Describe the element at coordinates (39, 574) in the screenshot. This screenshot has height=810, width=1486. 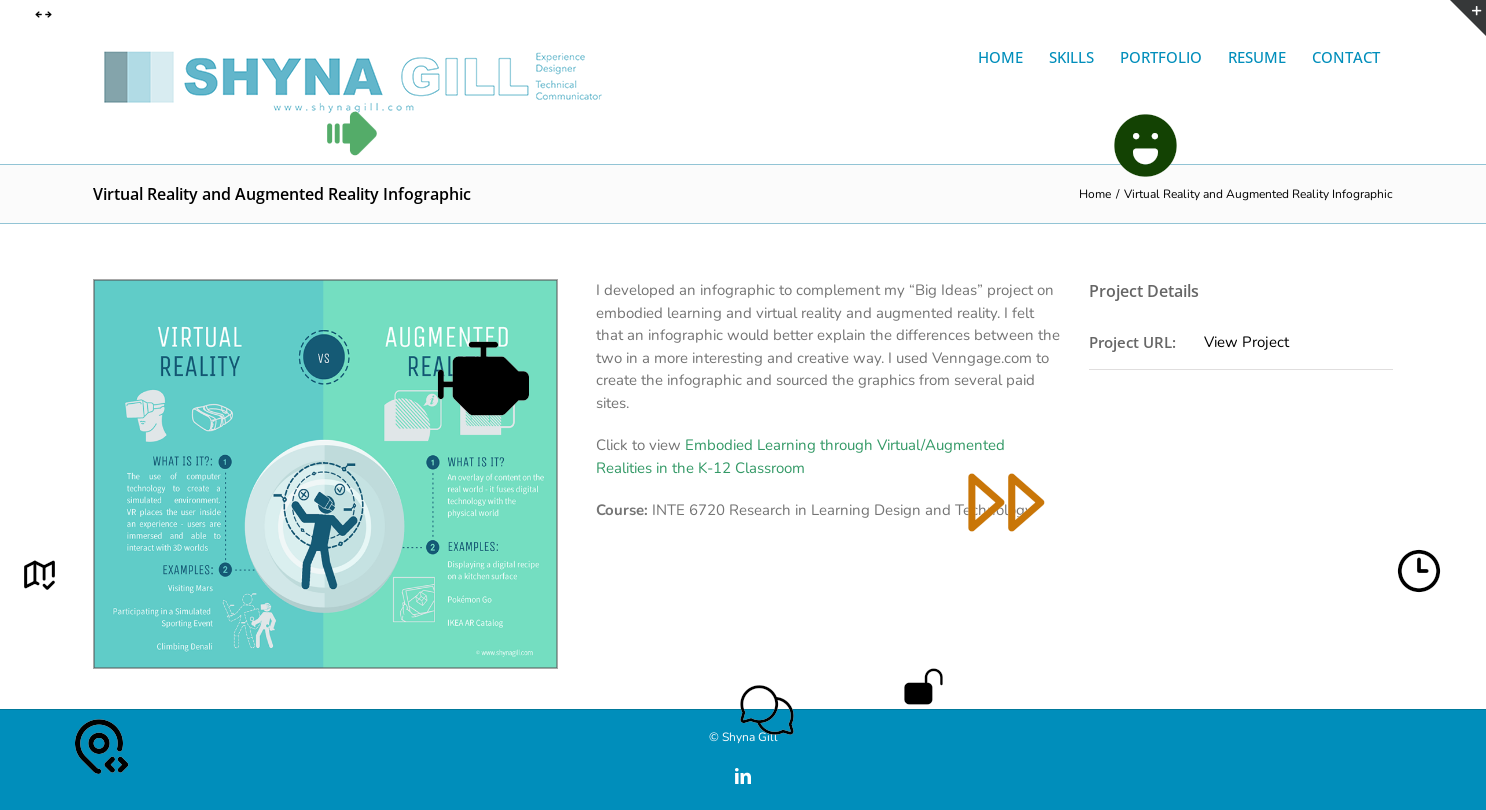
I see `confirm location on map` at that location.